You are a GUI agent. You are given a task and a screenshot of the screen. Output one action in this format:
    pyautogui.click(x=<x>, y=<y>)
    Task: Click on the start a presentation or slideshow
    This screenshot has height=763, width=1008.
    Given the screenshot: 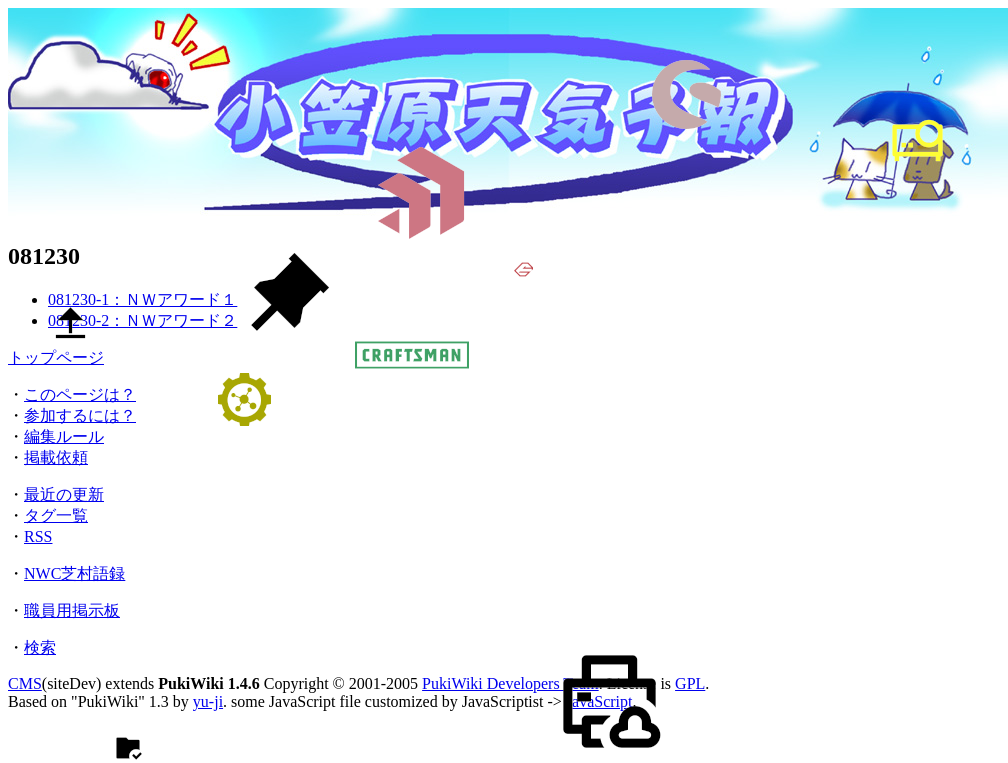 What is the action you would take?
    pyautogui.click(x=917, y=140)
    